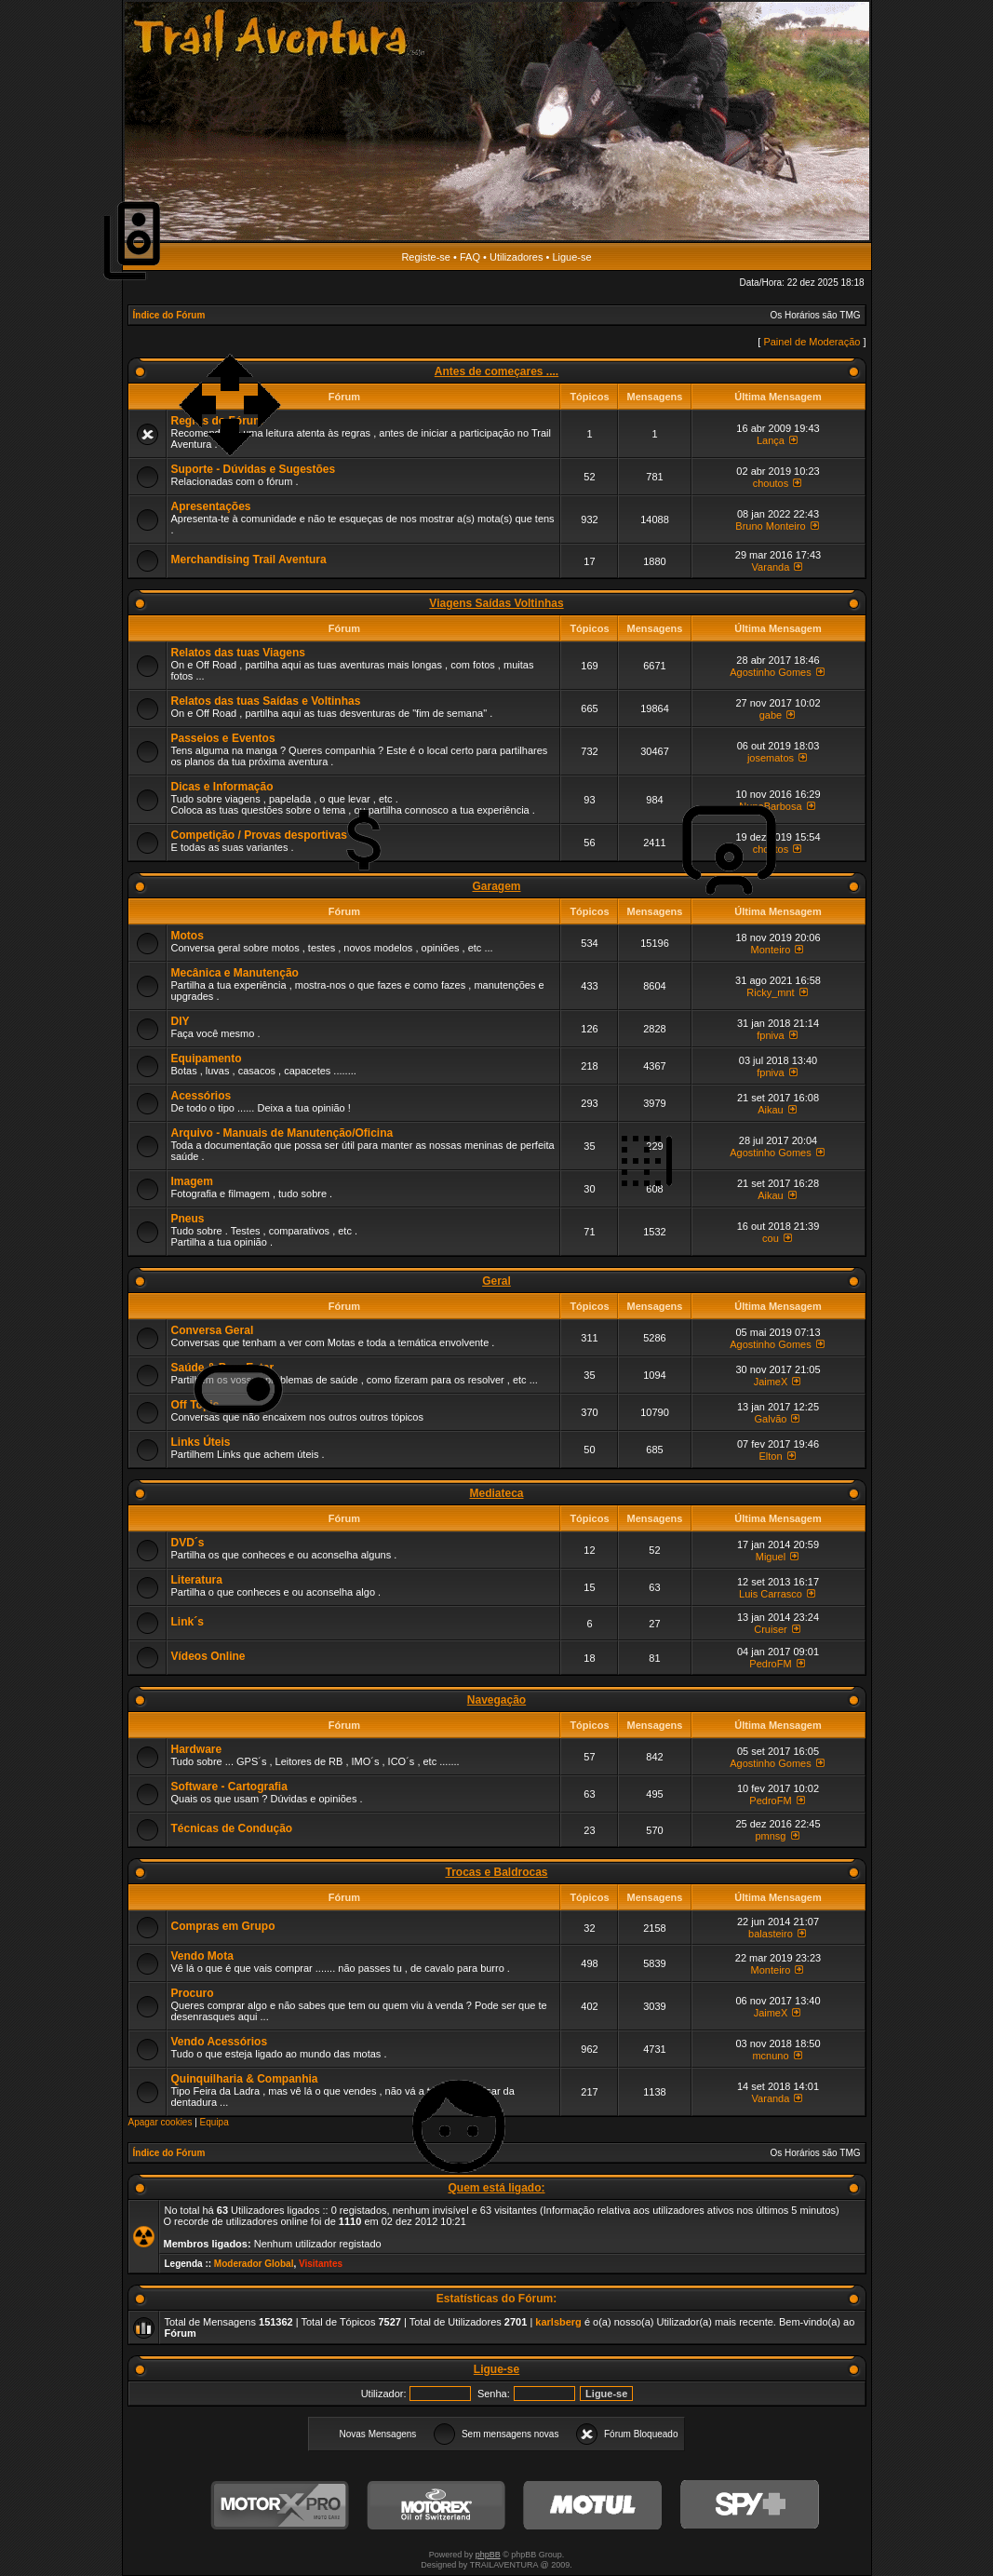 Image resolution: width=993 pixels, height=2576 pixels. I want to click on view pricing or payment details, so click(366, 840).